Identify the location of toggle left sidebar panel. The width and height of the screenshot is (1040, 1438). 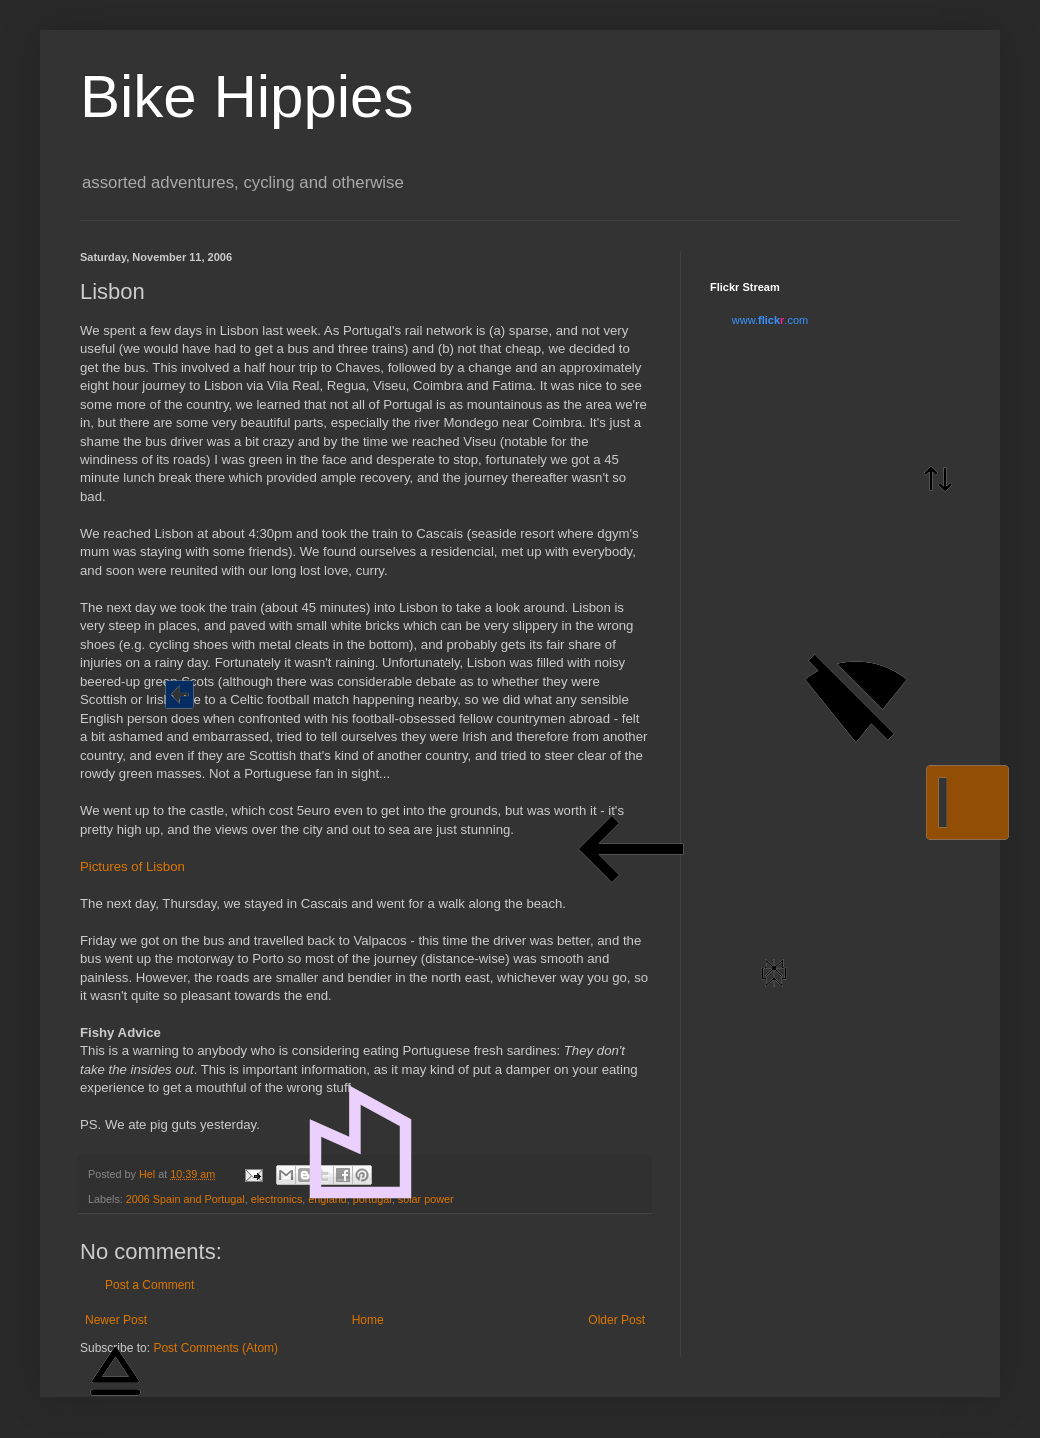
(967, 802).